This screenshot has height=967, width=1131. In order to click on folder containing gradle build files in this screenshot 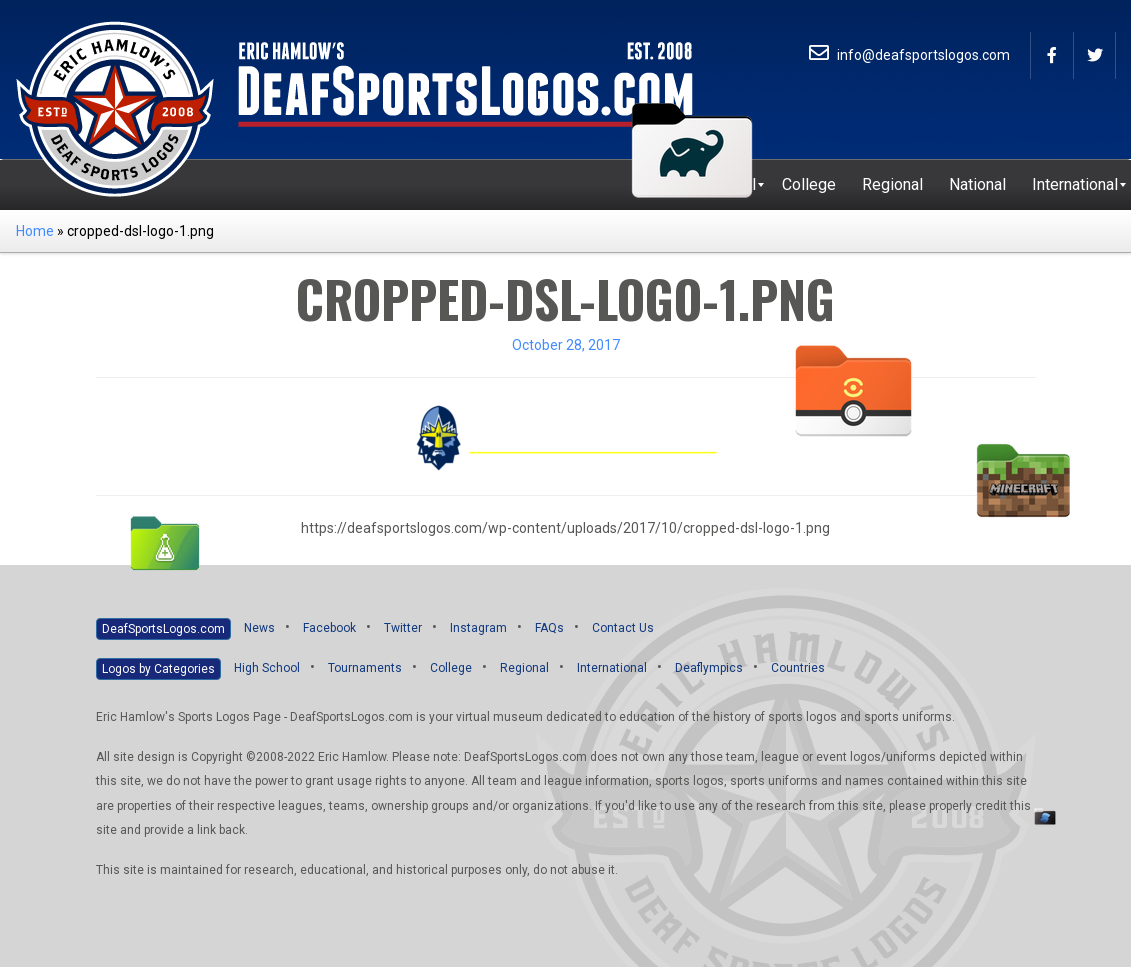, I will do `click(691, 153)`.